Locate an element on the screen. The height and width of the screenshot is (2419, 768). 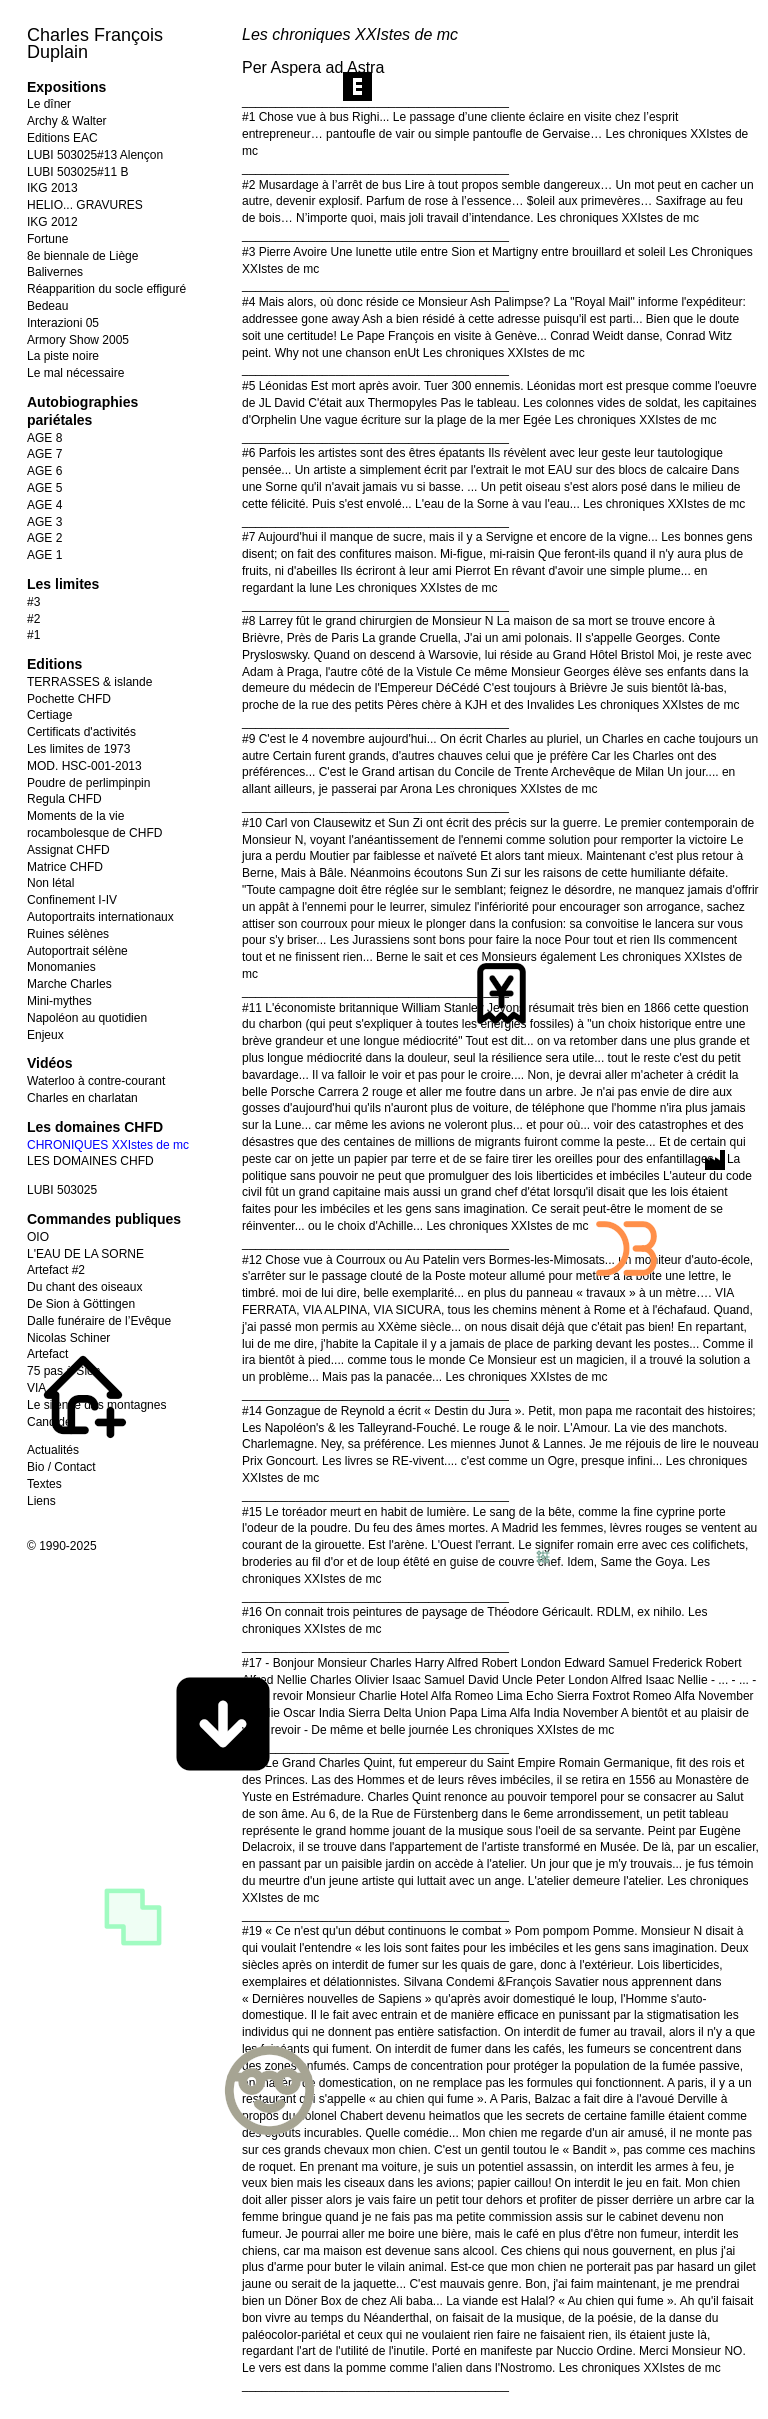
view manufacturing or production settings is located at coordinates (715, 1160).